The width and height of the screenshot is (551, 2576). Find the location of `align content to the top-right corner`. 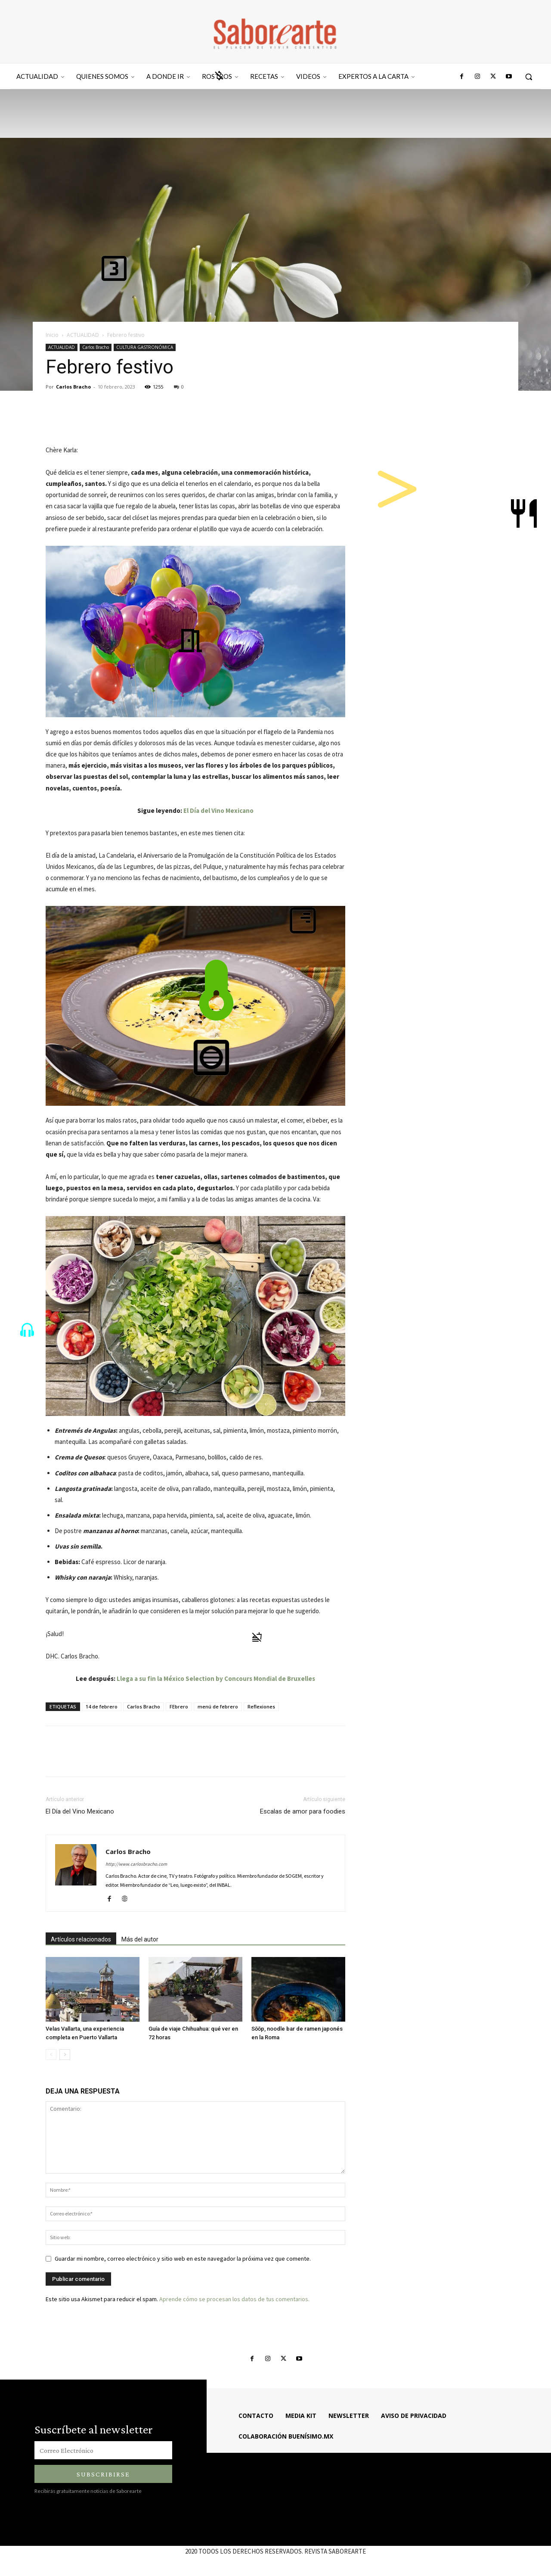

align content to the top-right corner is located at coordinates (303, 920).